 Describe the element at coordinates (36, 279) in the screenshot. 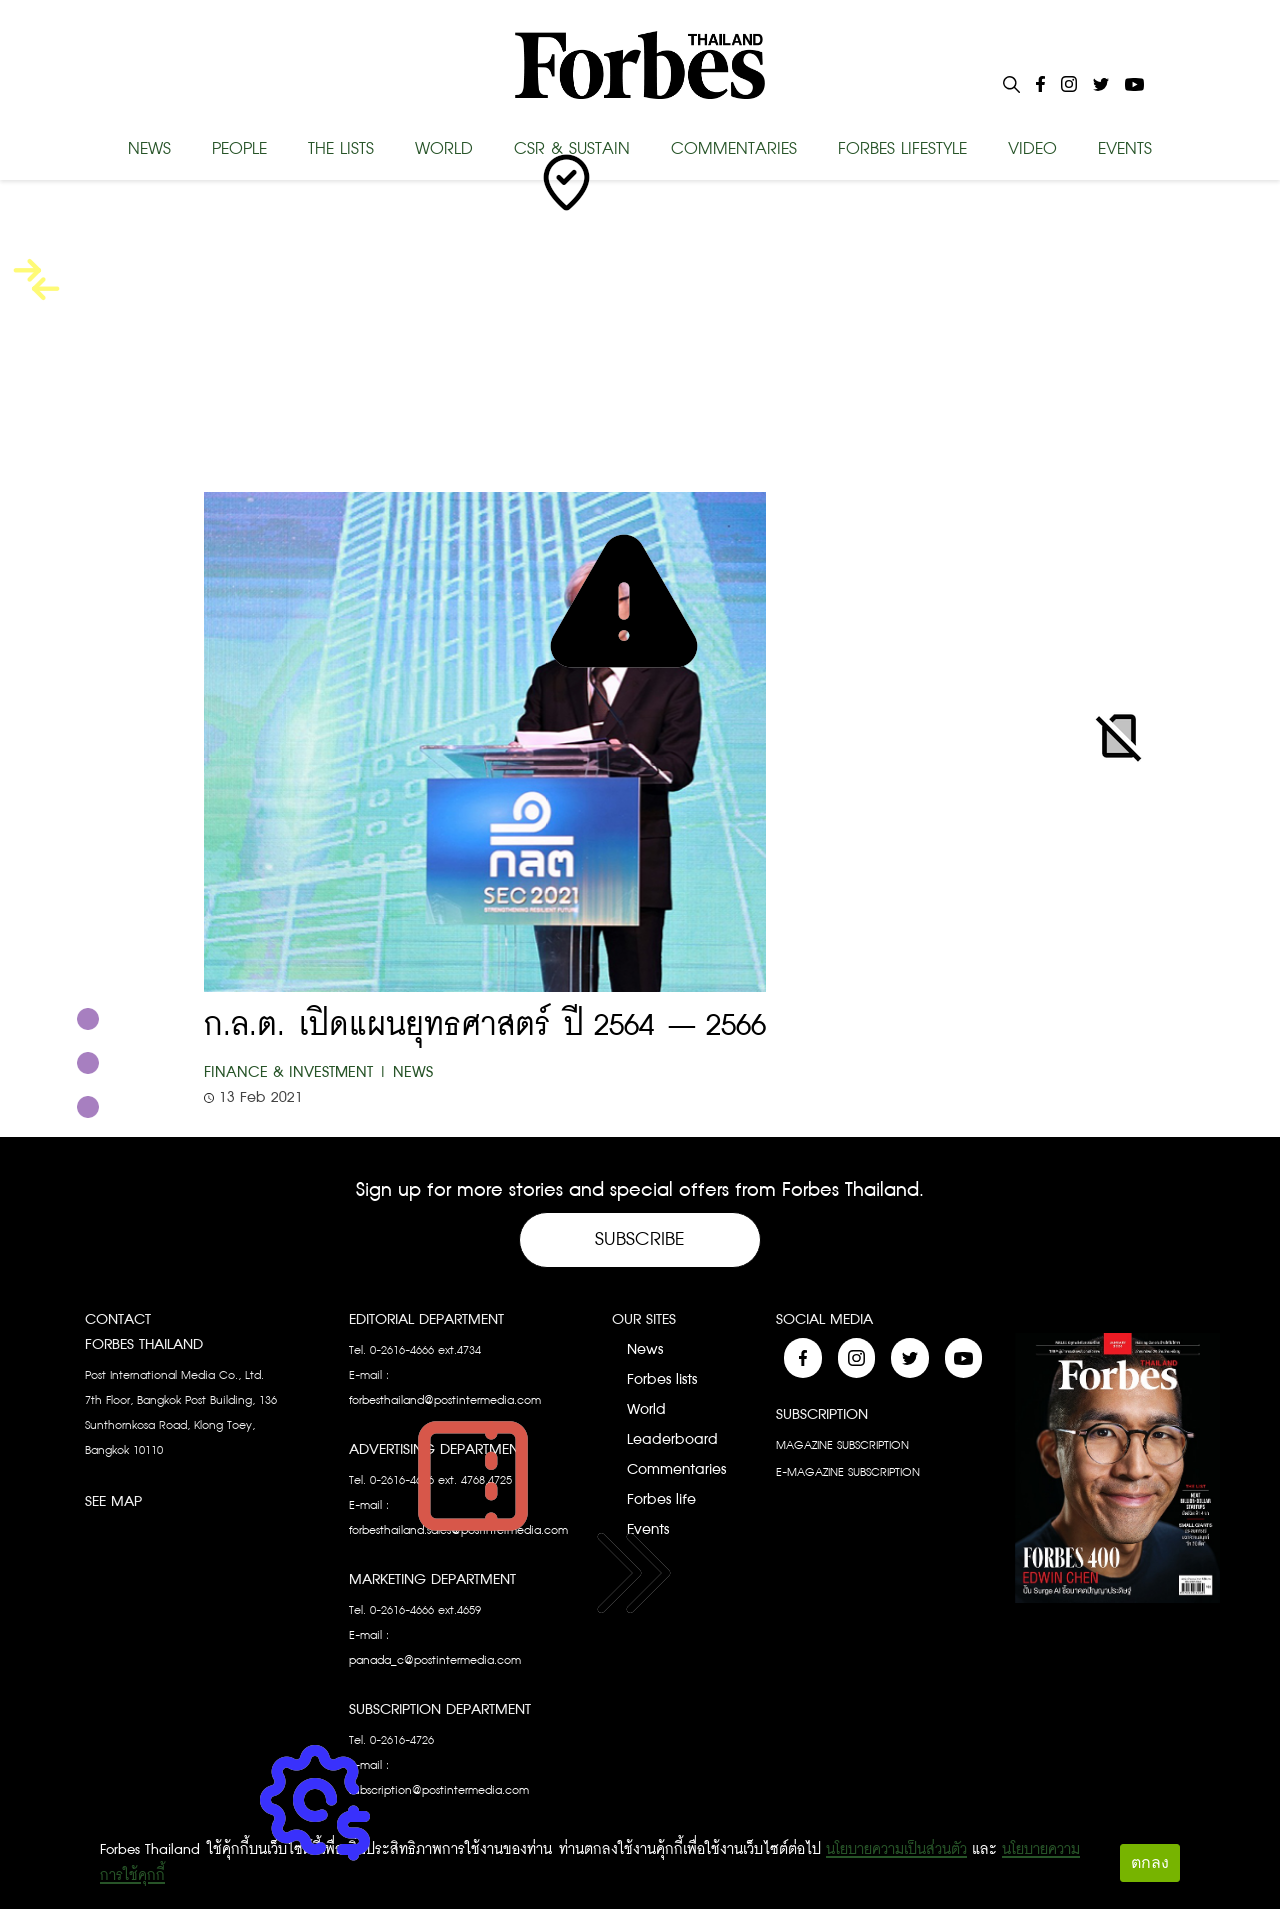

I see `compare or show differences between items` at that location.